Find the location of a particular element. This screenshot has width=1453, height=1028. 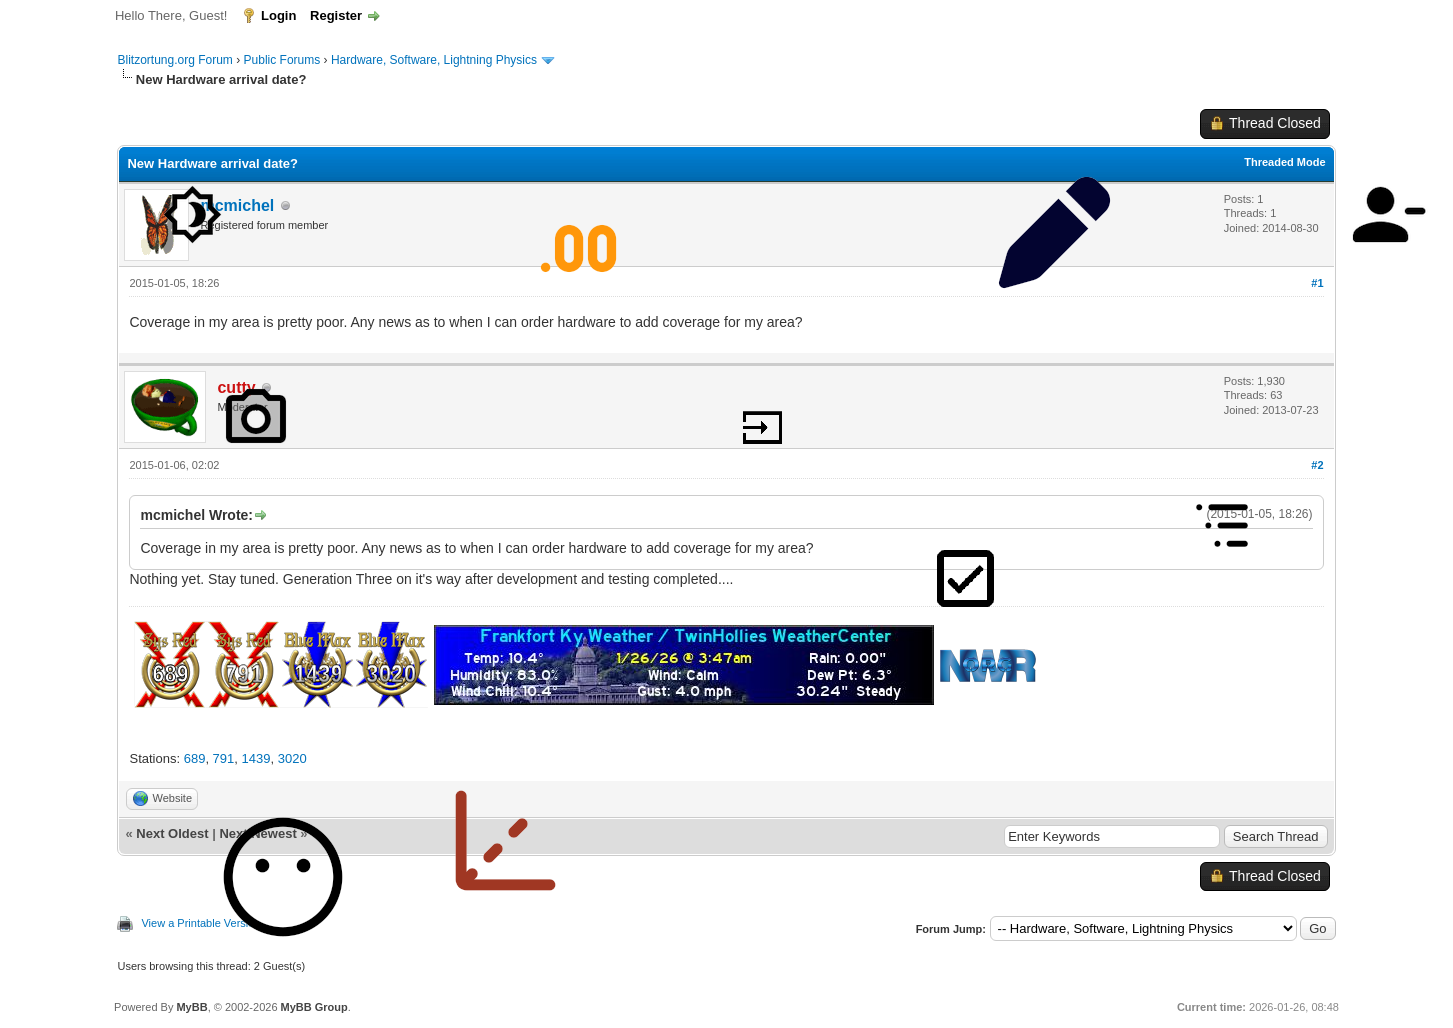

view hierarchical list or tree structure is located at coordinates (1220, 525).